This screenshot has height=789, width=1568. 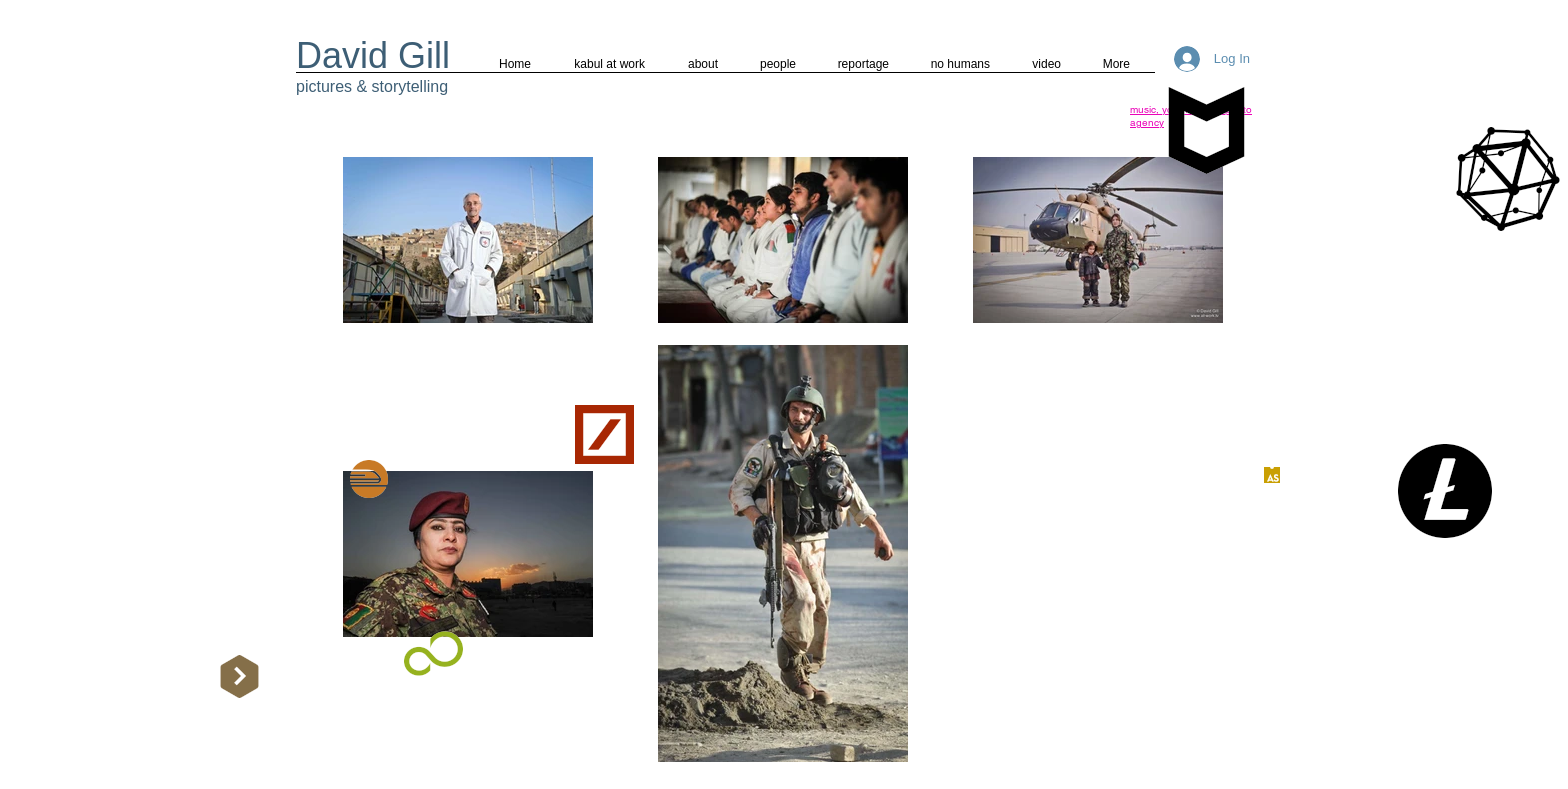 What do you see at coordinates (433, 653) in the screenshot?
I see `Fujitsu brand logo` at bounding box center [433, 653].